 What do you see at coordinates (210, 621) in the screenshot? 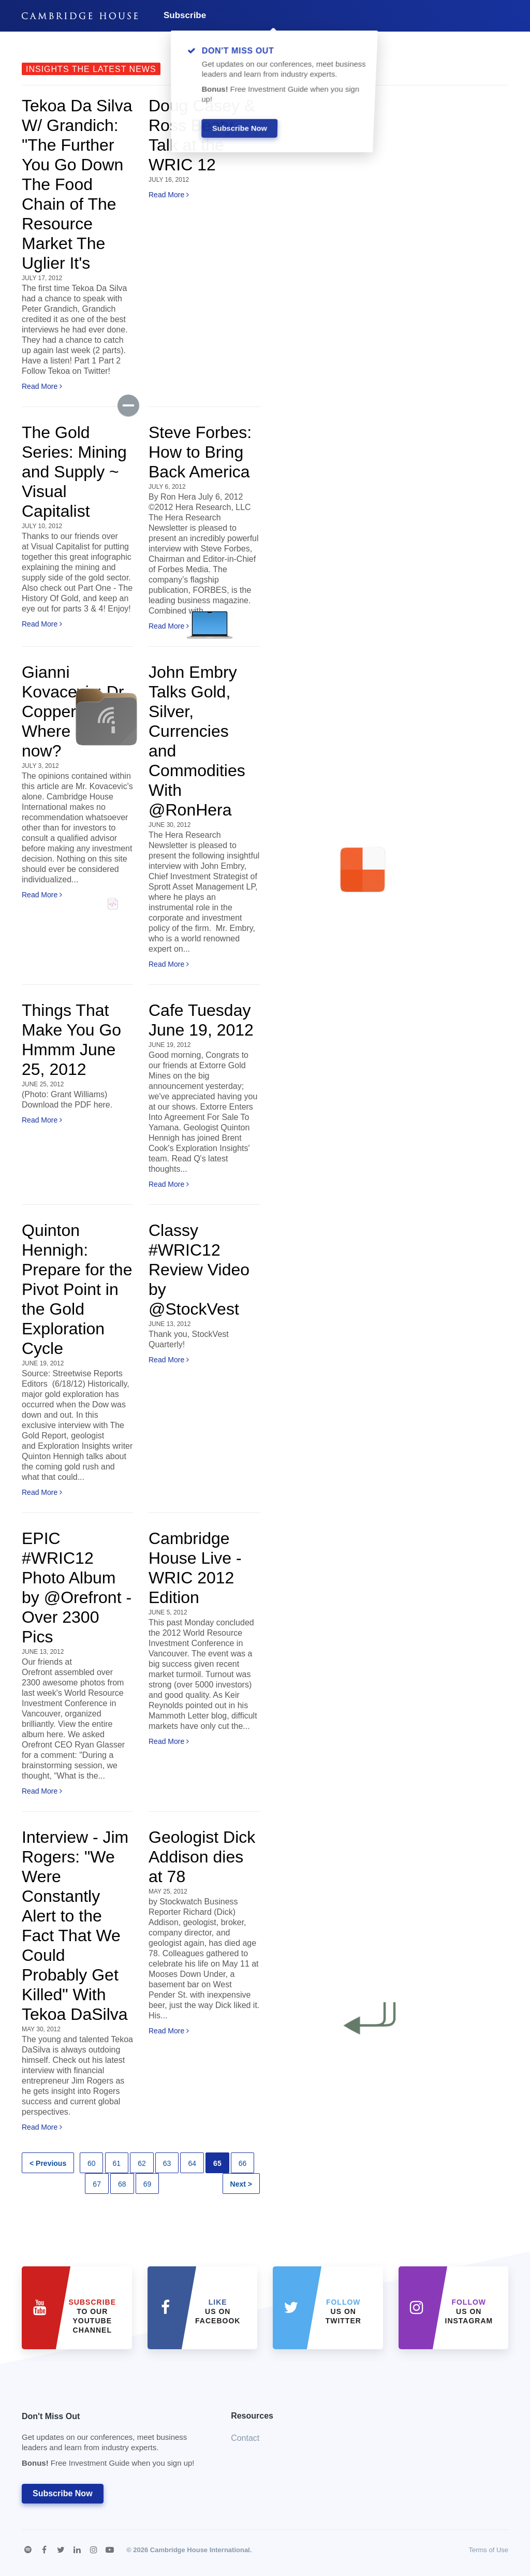
I see `represents this macbook air device in system settings` at bounding box center [210, 621].